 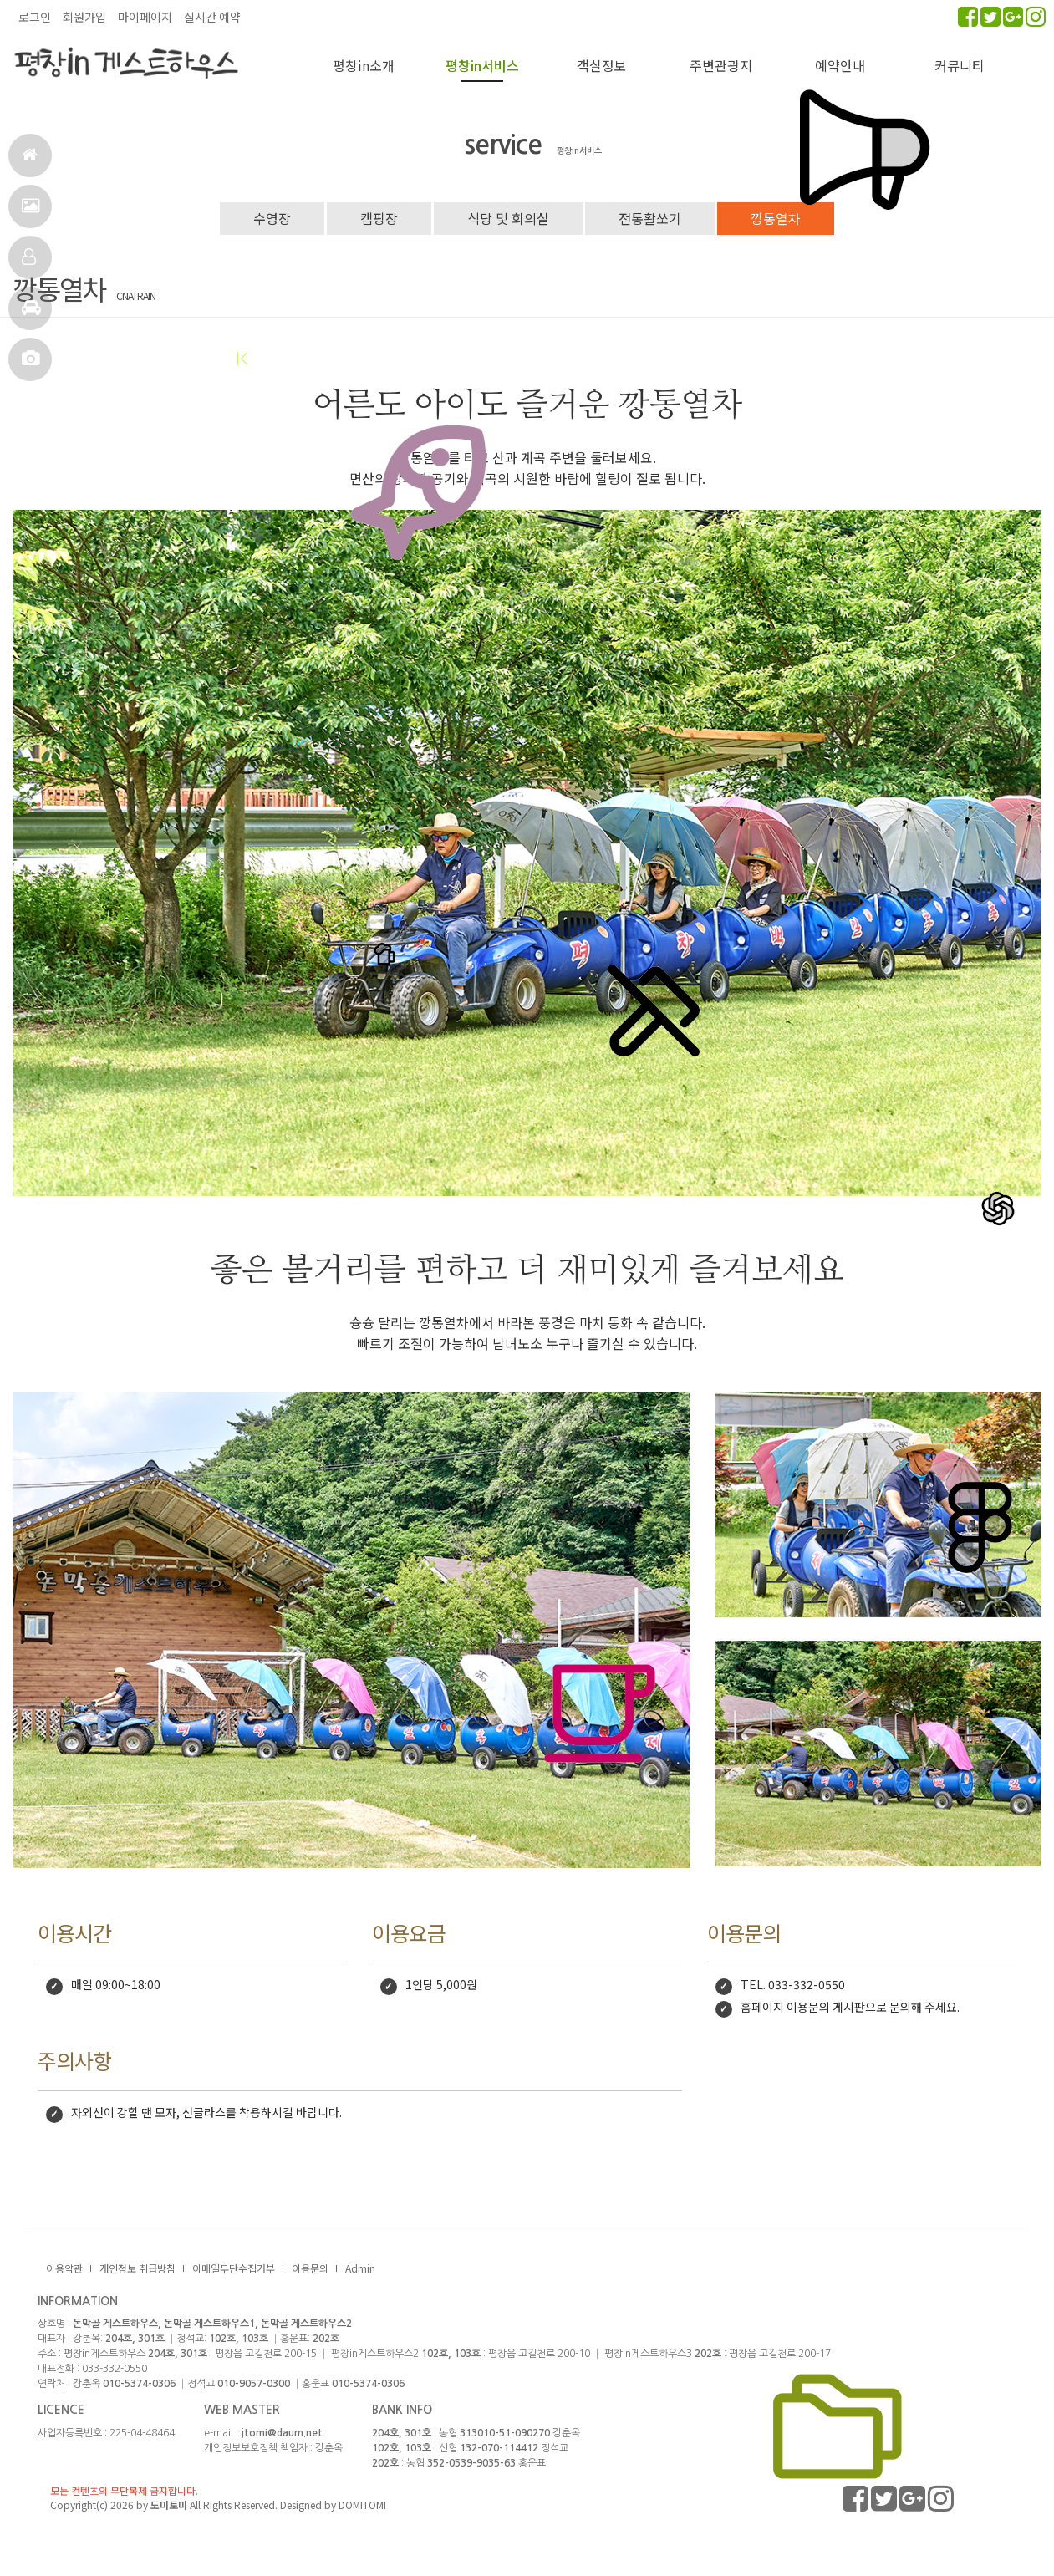 I want to click on open figma design file, so click(x=978, y=1525).